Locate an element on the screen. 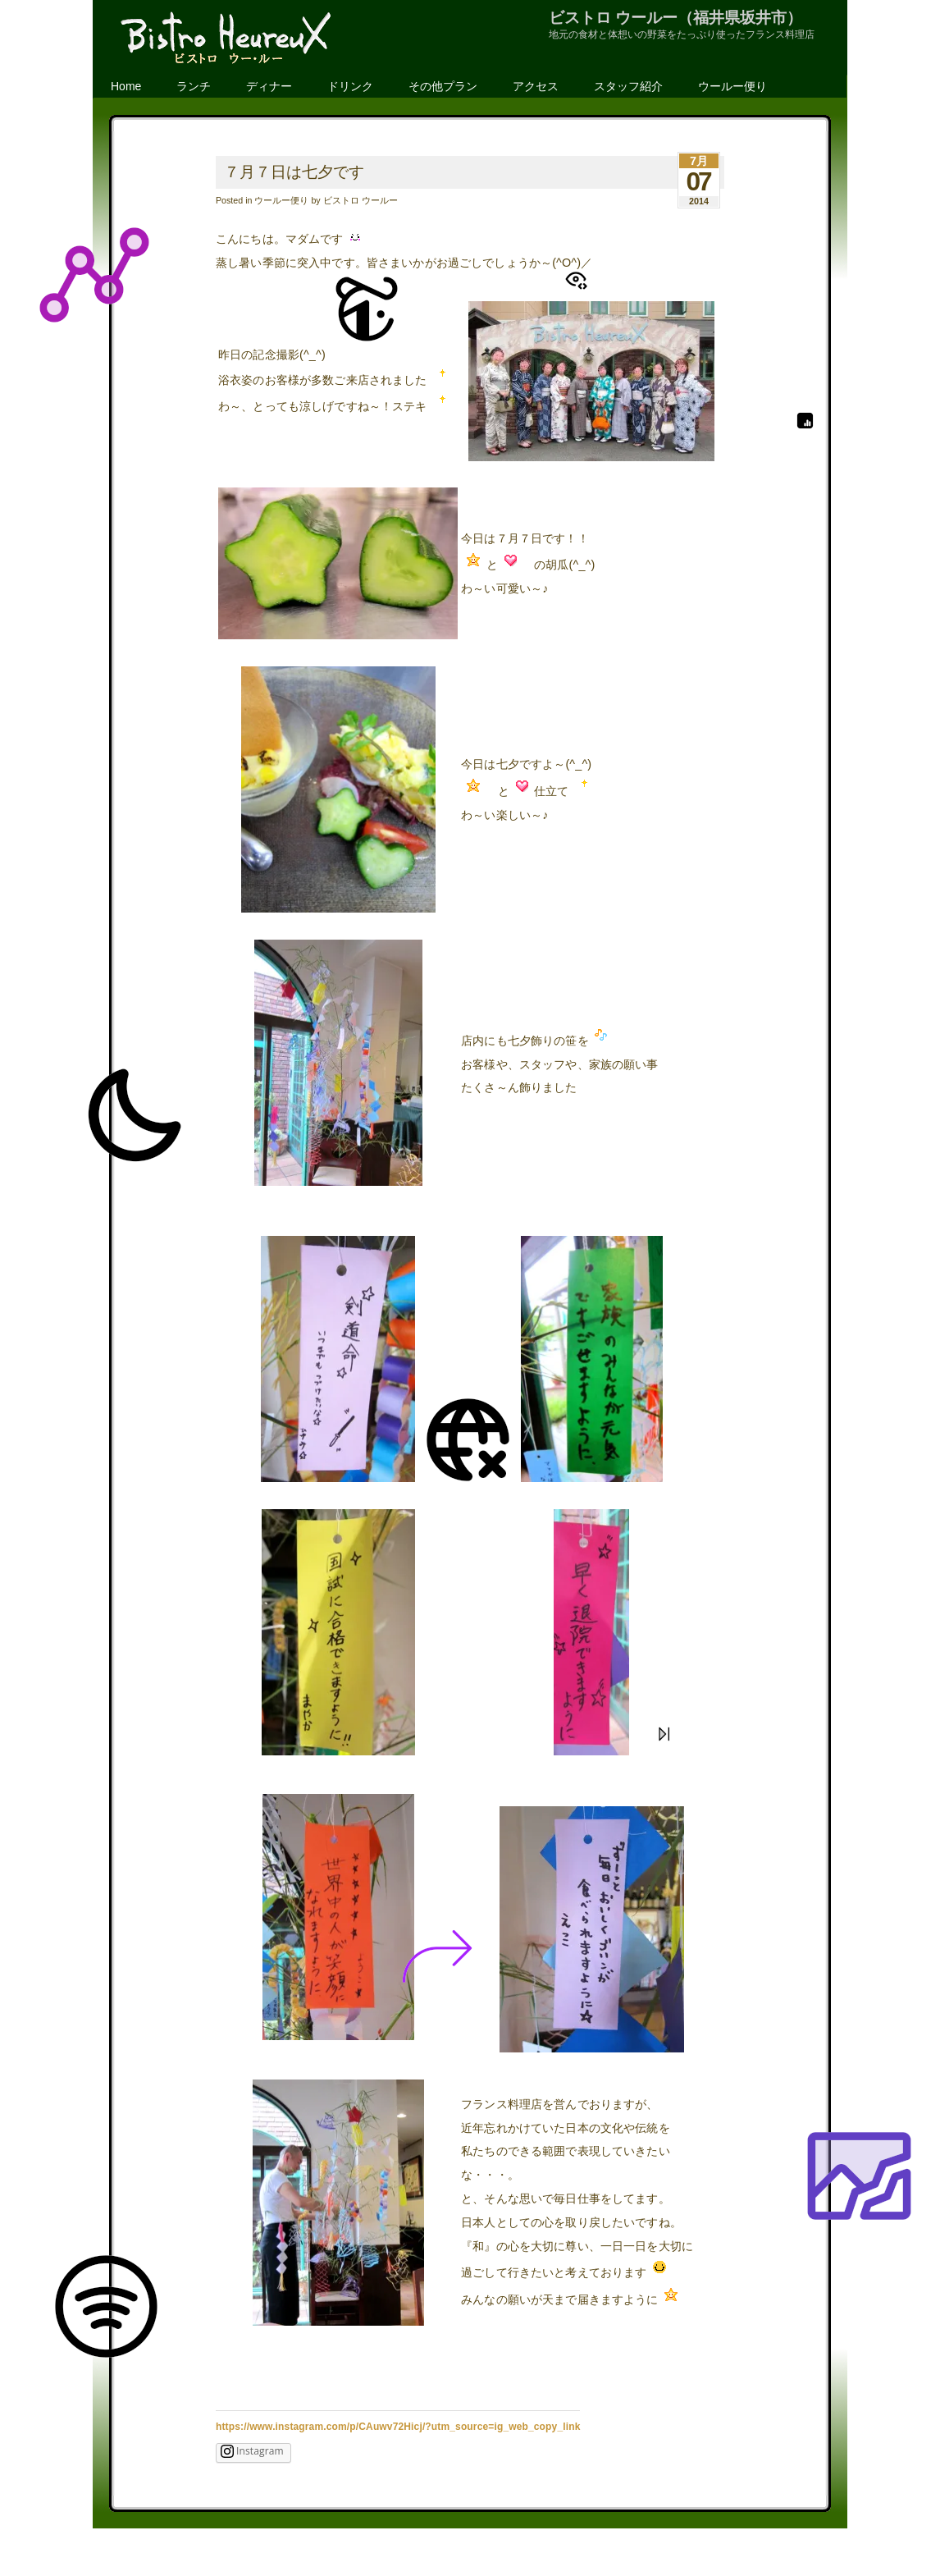  align content to bottom-right corner is located at coordinates (805, 420).